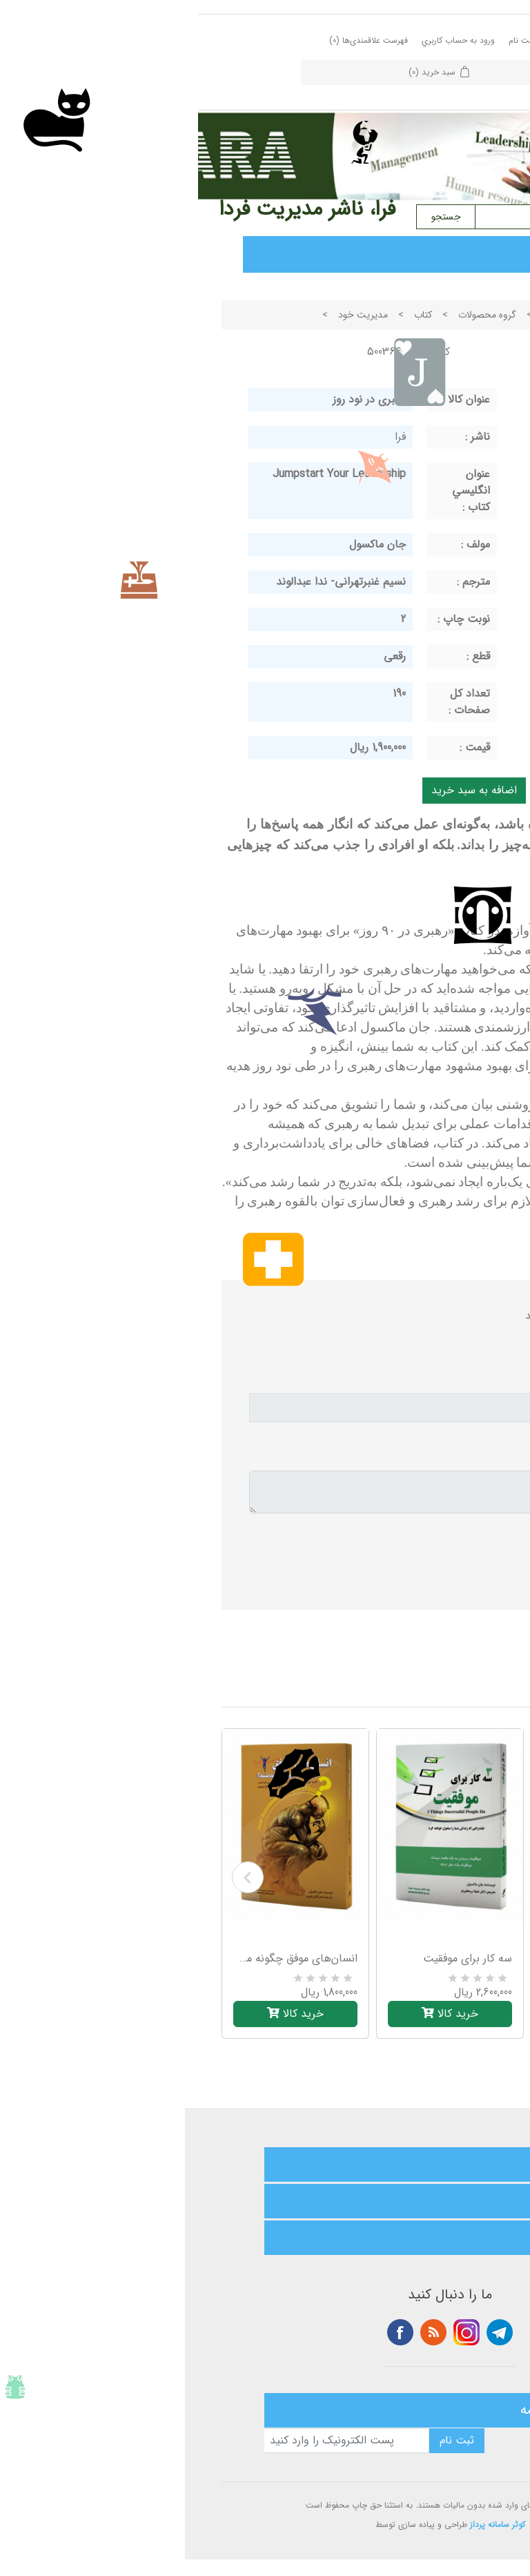  I want to click on craft or upgrade primitive tools, so click(294, 1774).